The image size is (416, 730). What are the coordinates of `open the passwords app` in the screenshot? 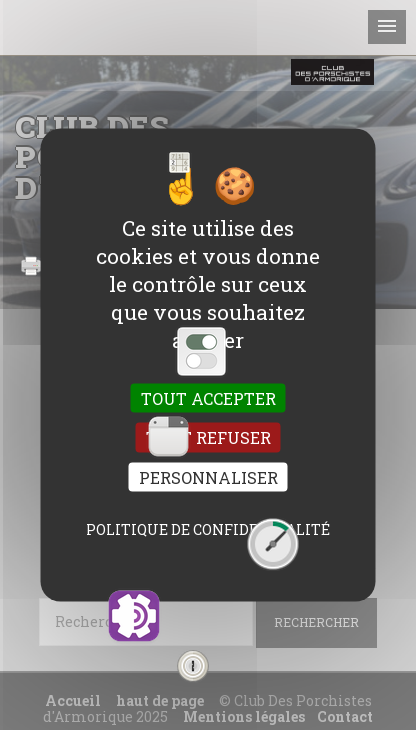 It's located at (193, 666).